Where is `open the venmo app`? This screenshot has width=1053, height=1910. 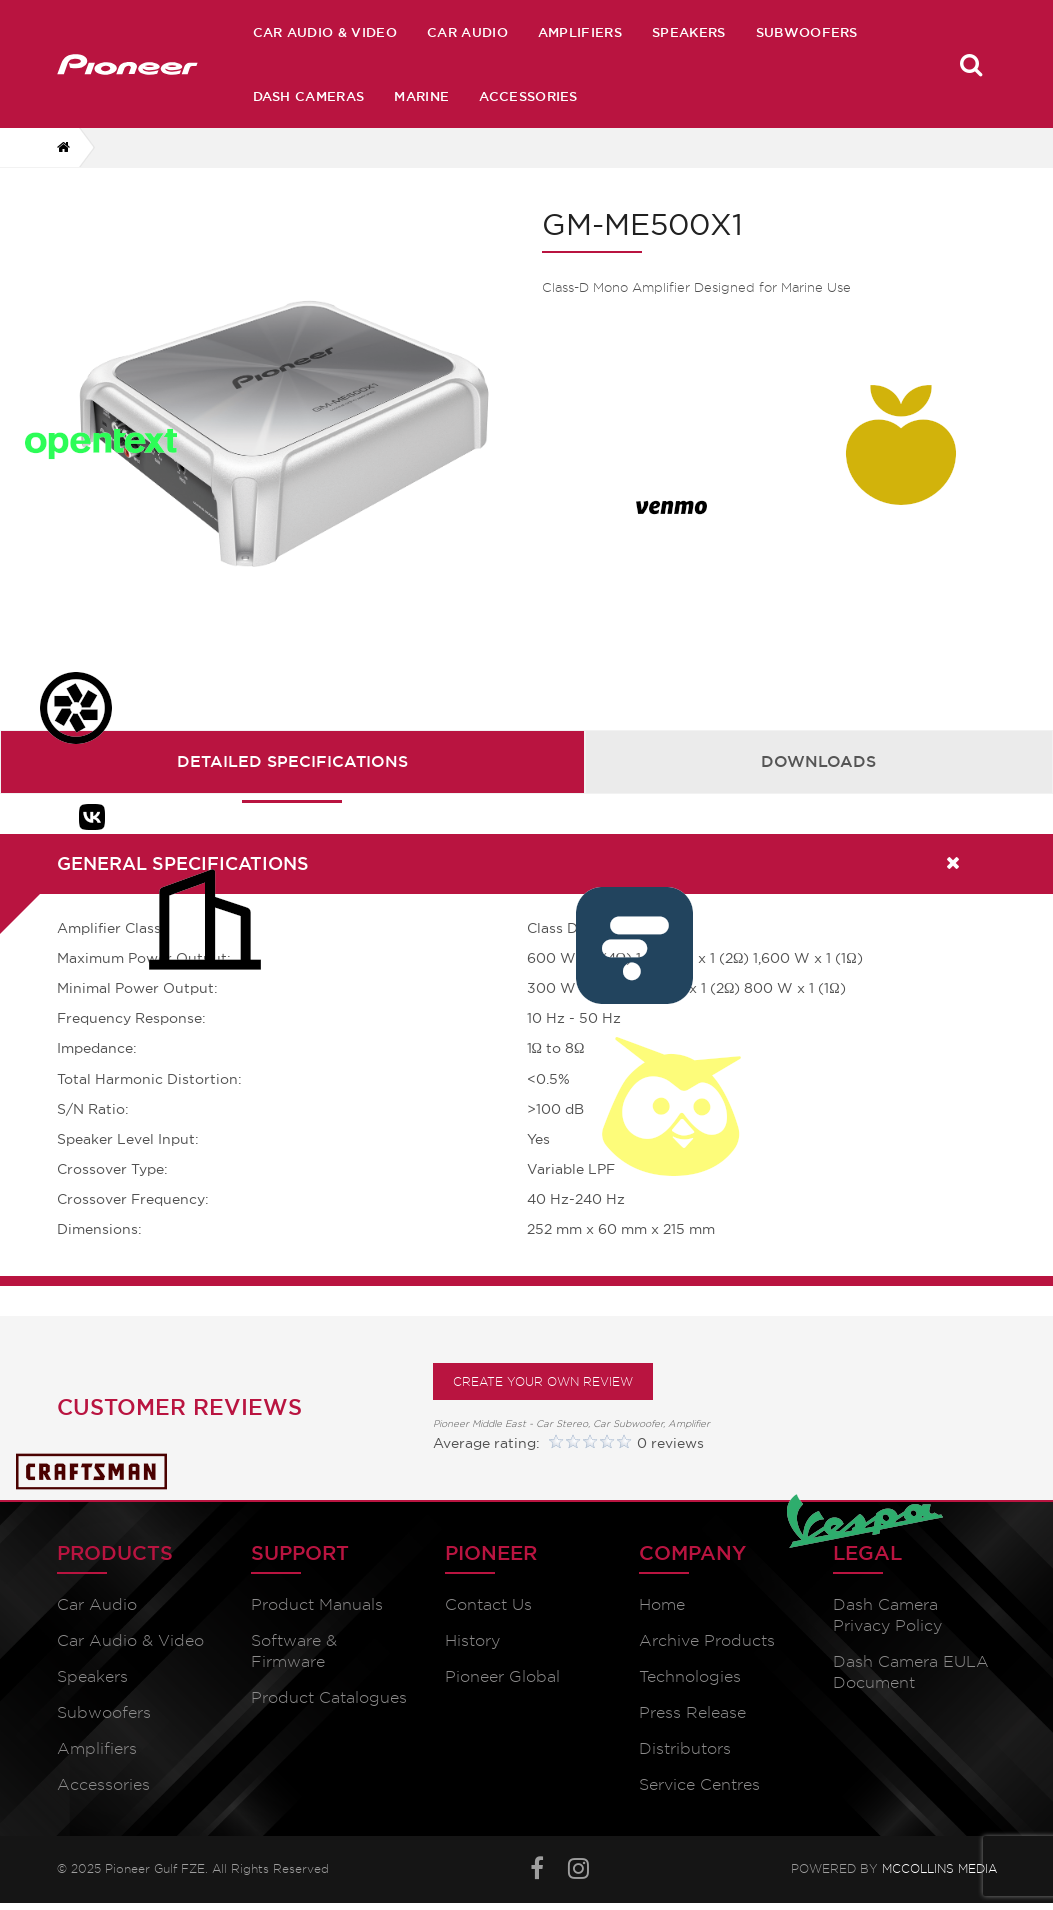
open the venmo app is located at coordinates (671, 507).